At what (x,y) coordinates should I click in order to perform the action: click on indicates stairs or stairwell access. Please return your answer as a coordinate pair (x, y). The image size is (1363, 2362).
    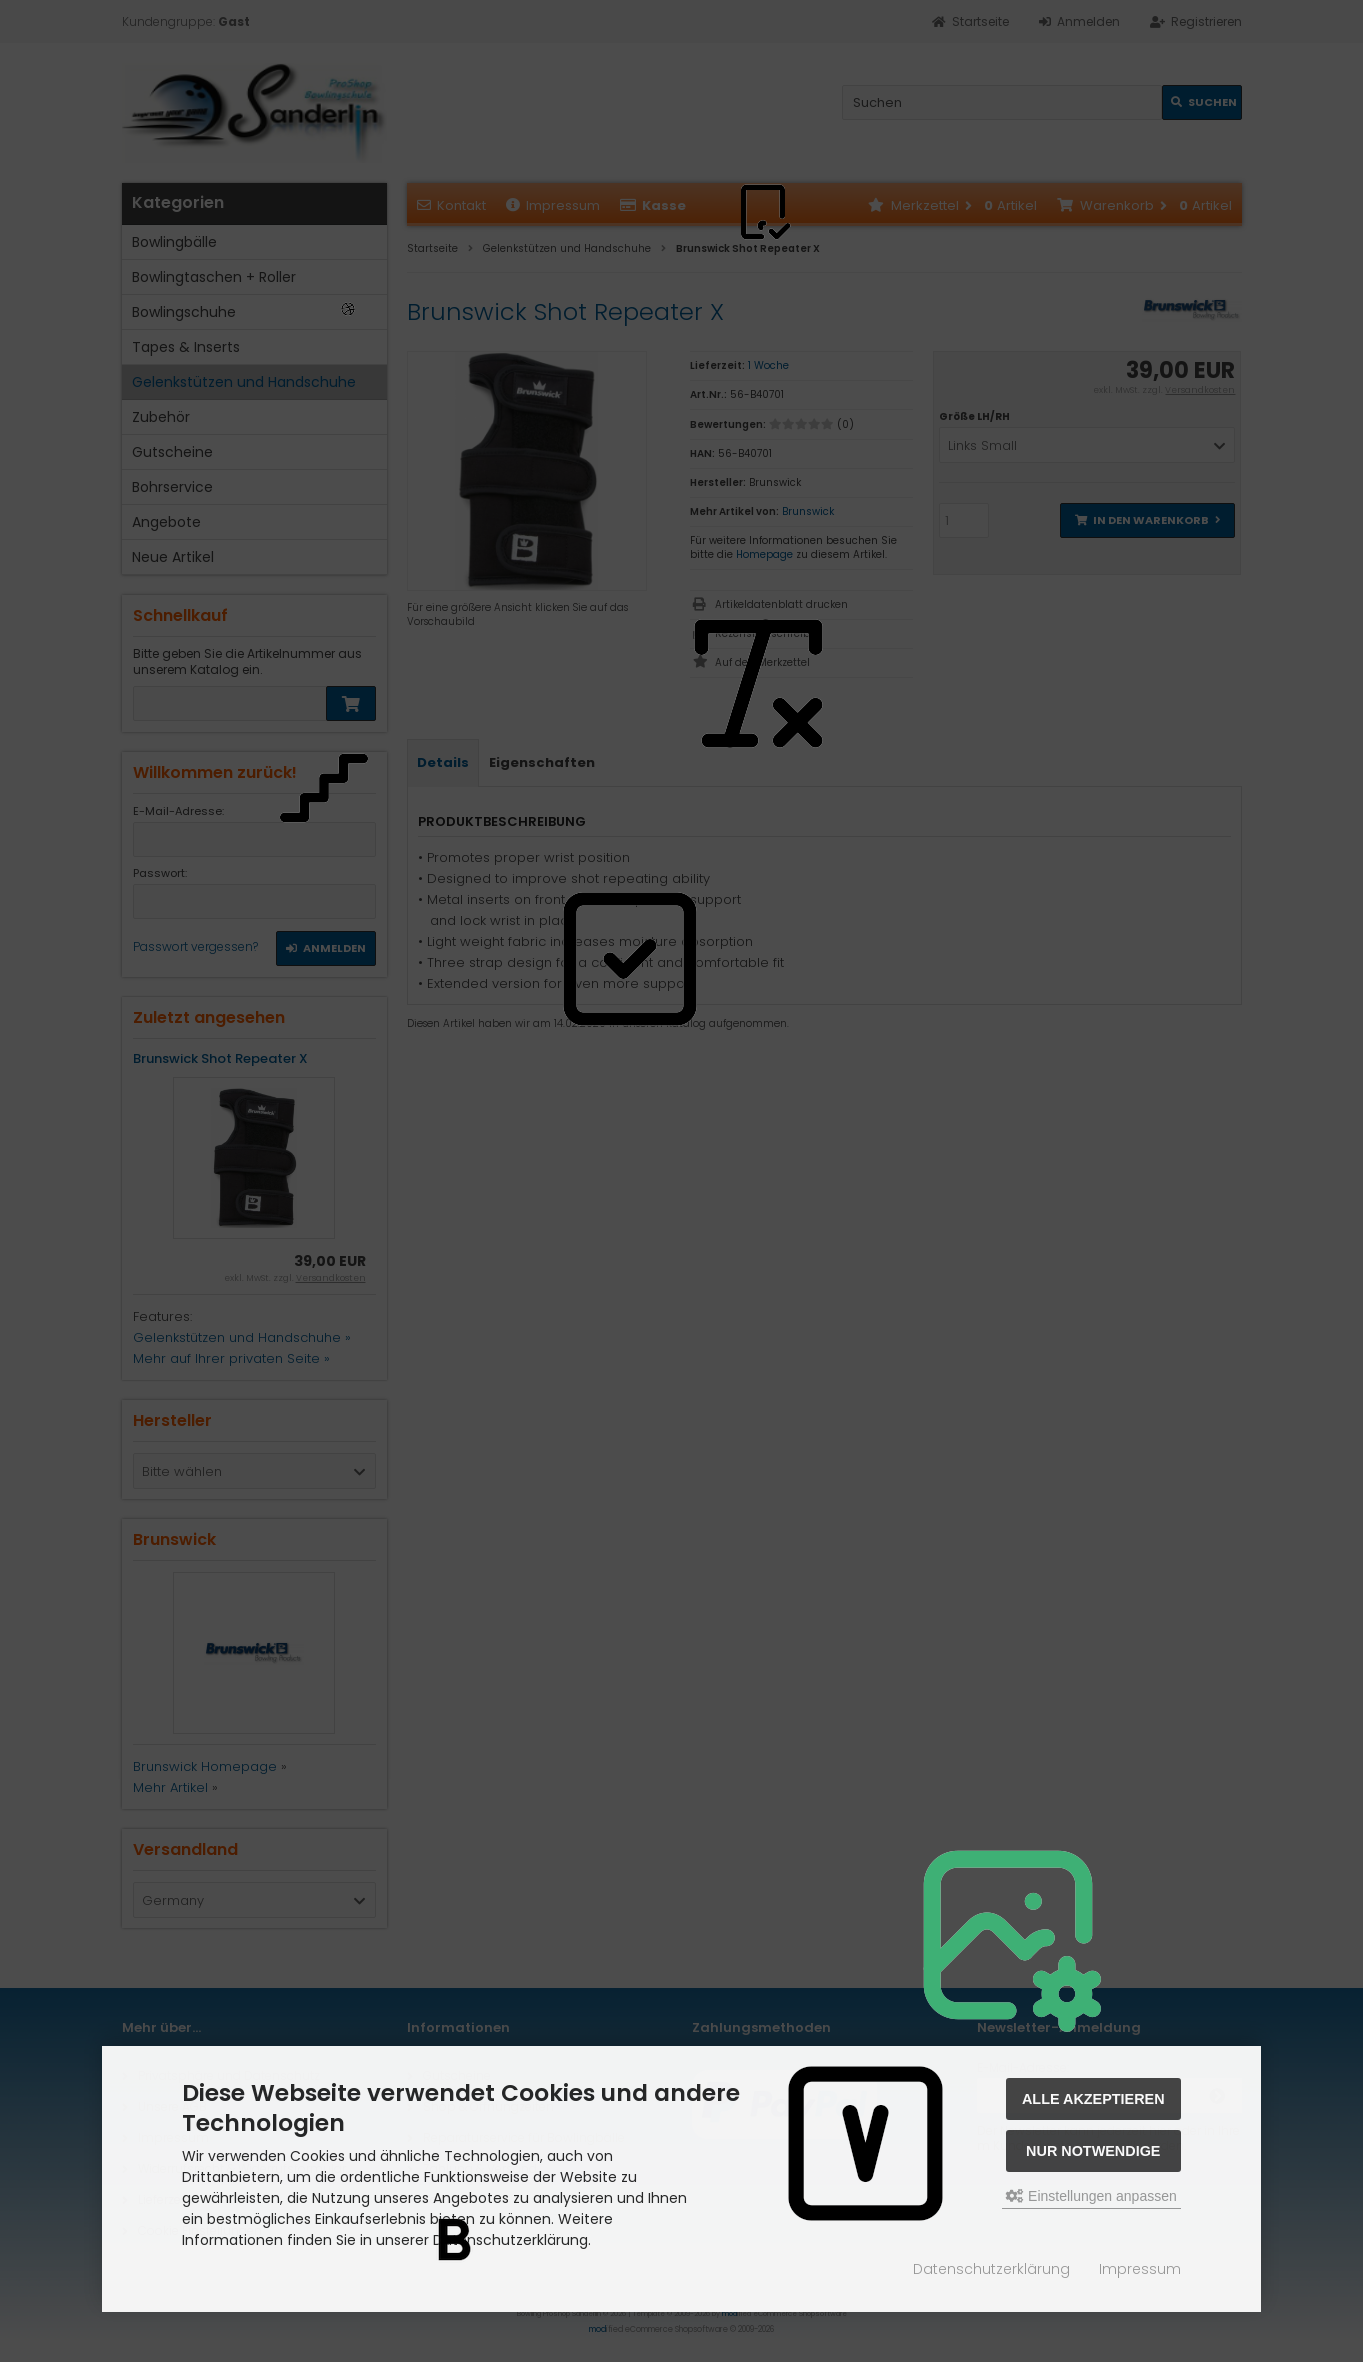
    Looking at the image, I should click on (324, 788).